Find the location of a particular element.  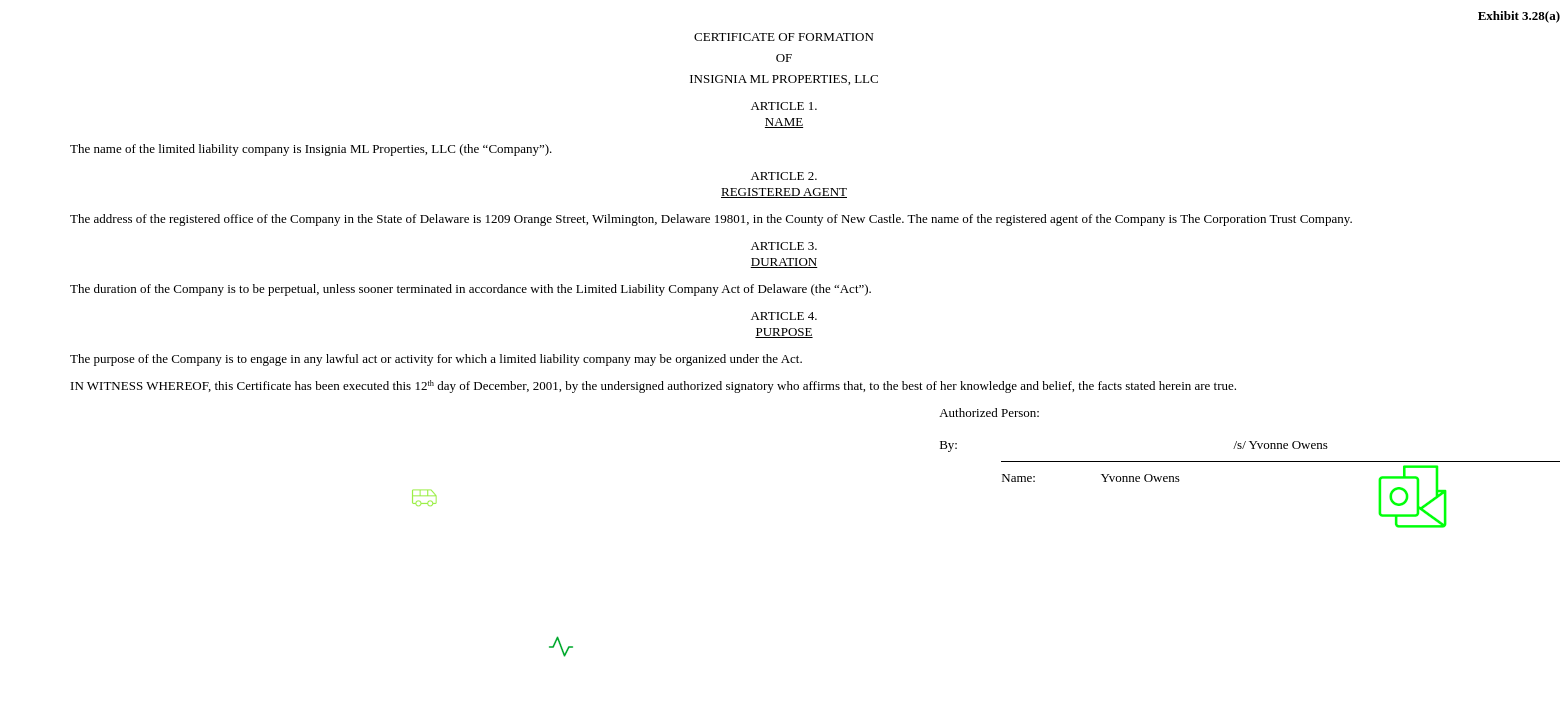

track delivery or shipping status is located at coordinates (423, 497).